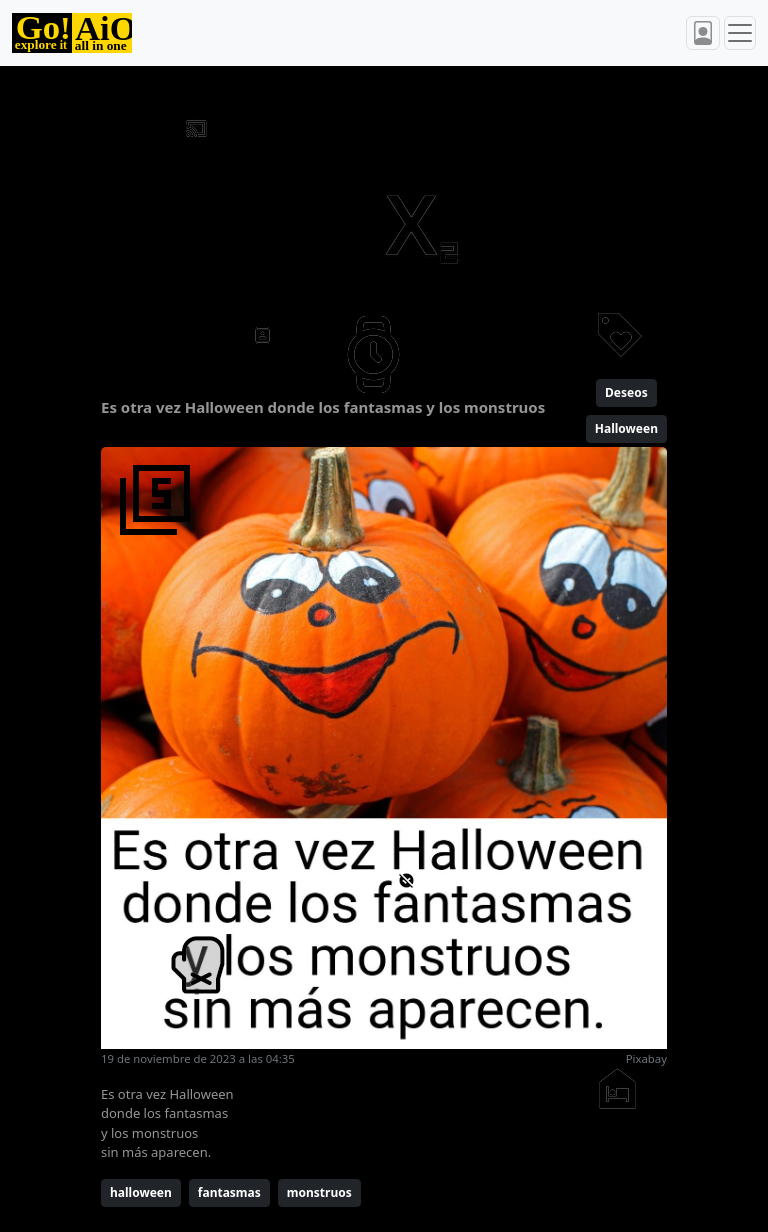  What do you see at coordinates (617, 1088) in the screenshot?
I see `find nearby overnight shelters` at bounding box center [617, 1088].